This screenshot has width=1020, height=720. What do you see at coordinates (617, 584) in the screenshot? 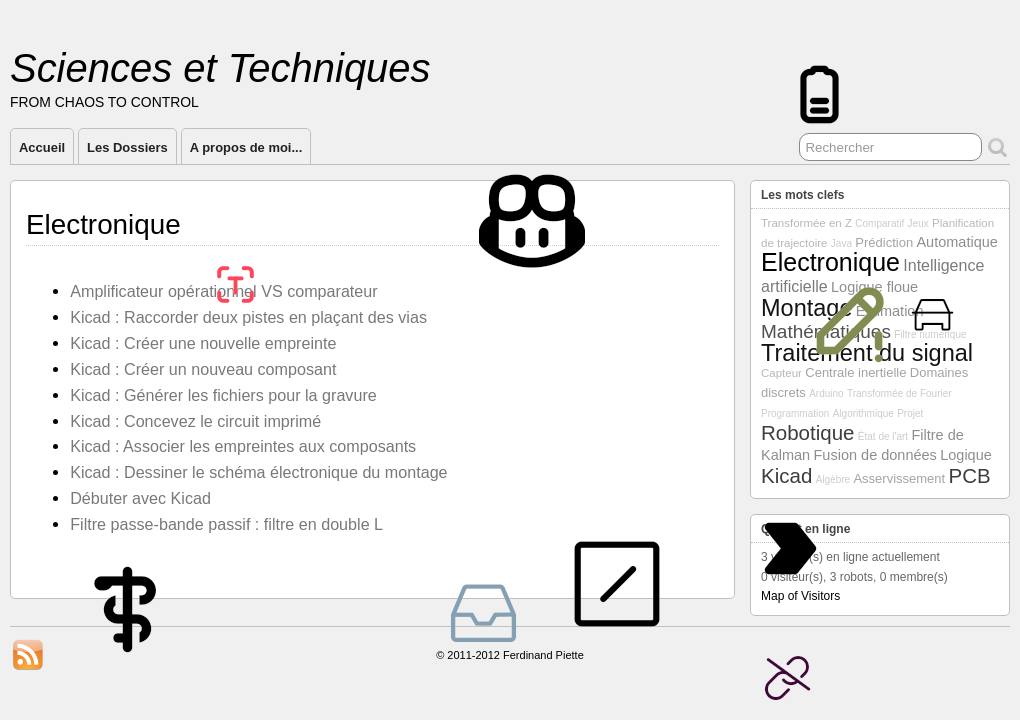
I see `indicates an ignored file in a diff view` at bounding box center [617, 584].